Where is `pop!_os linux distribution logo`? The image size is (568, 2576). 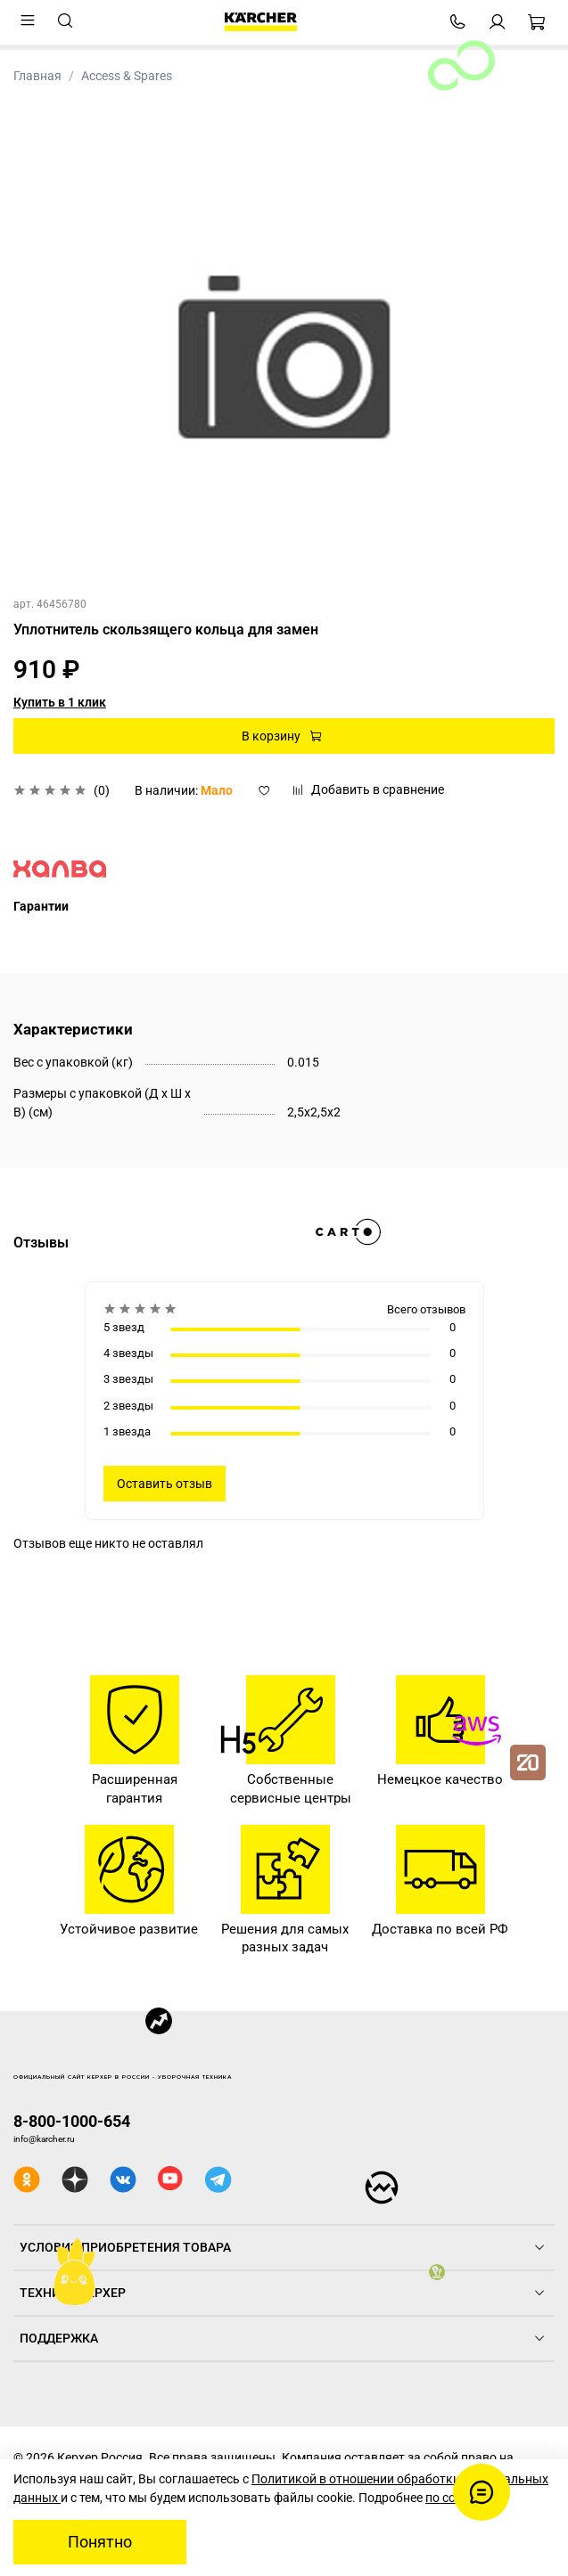
pop!_os linux distribution logo is located at coordinates (437, 2272).